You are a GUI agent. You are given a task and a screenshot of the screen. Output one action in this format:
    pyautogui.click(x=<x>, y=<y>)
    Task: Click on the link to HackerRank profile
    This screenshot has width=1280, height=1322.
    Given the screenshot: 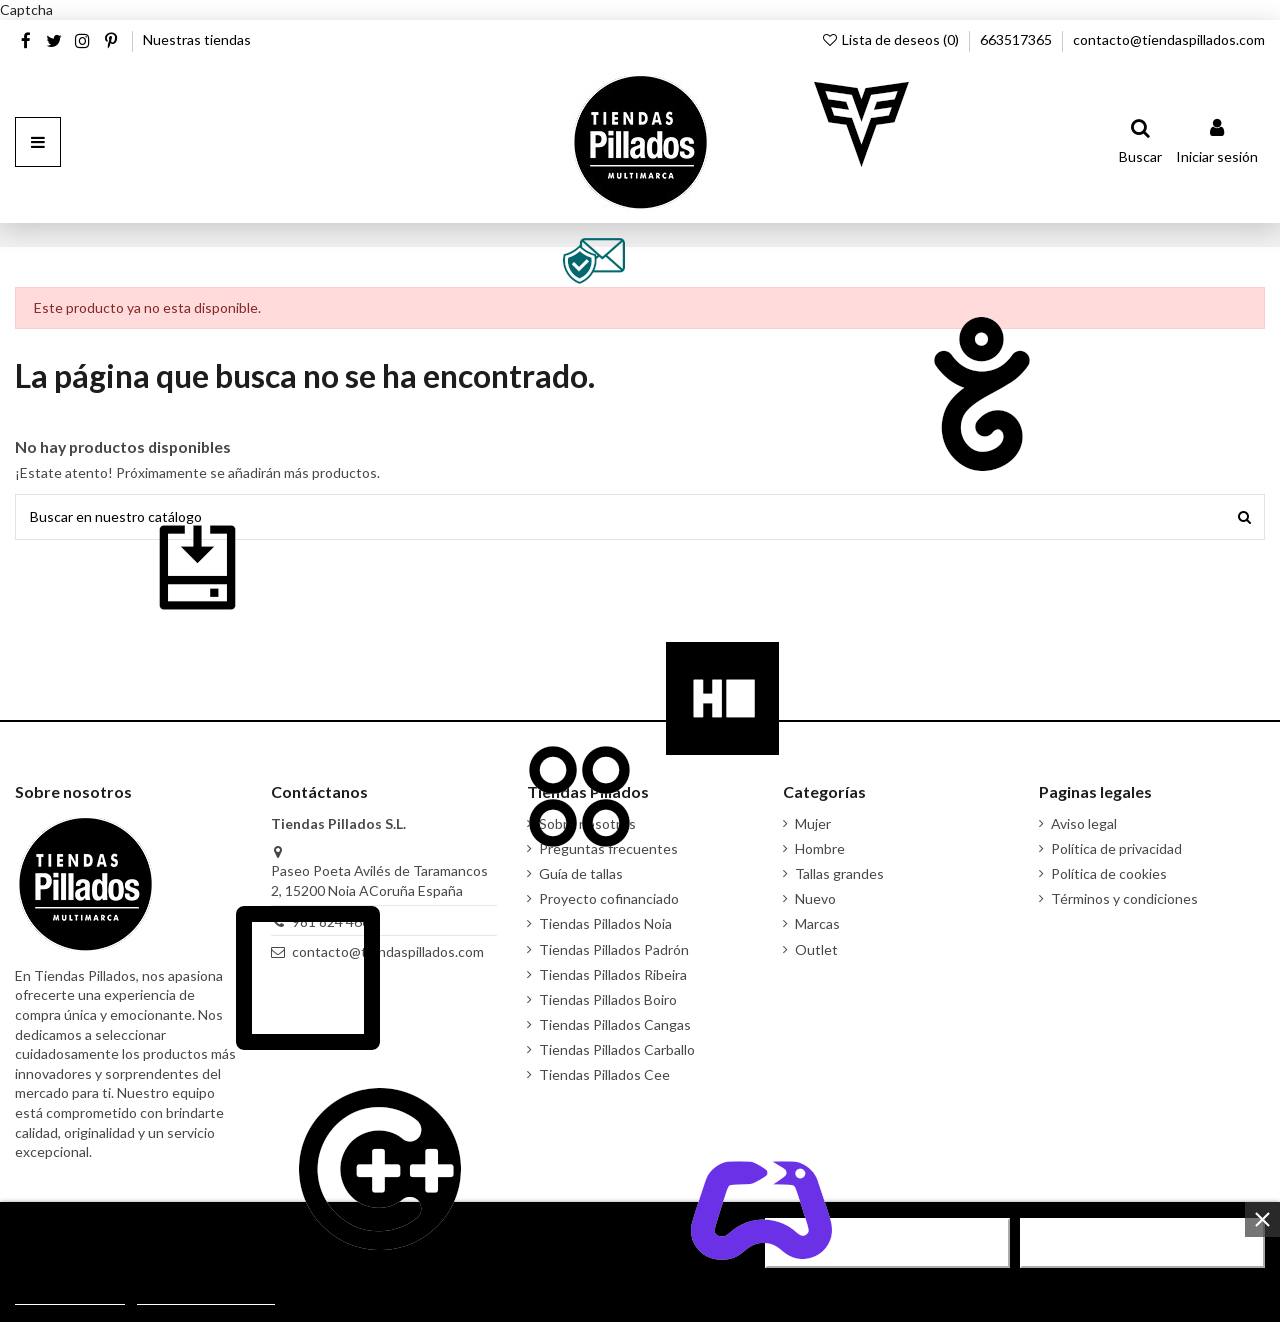 What is the action you would take?
    pyautogui.click(x=722, y=698)
    